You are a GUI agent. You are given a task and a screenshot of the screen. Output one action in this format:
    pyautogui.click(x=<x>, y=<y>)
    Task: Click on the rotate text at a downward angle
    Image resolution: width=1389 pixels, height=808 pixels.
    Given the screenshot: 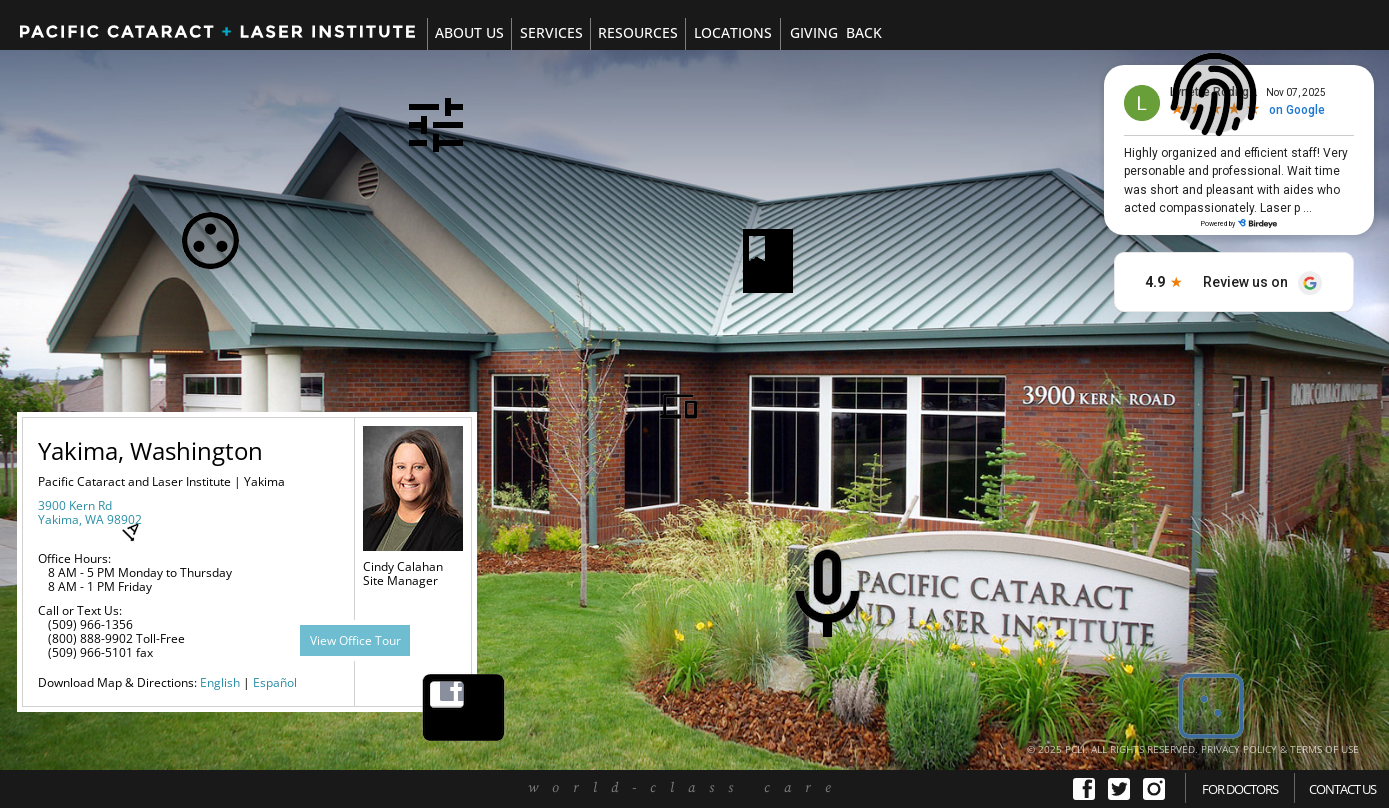 What is the action you would take?
    pyautogui.click(x=131, y=532)
    